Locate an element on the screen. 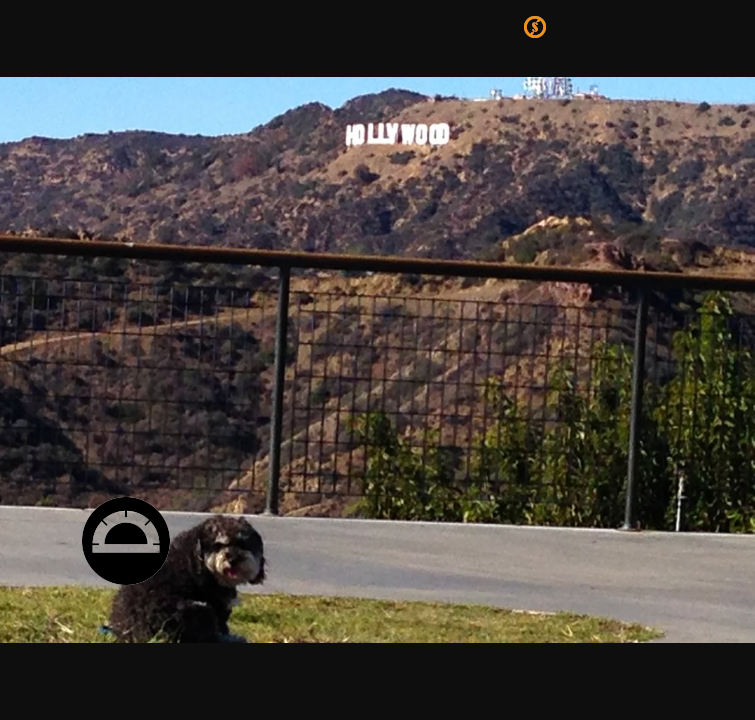 Image resolution: width=755 pixels, height=720 pixels. visit the StopStalk competitive programming platform is located at coordinates (535, 27).